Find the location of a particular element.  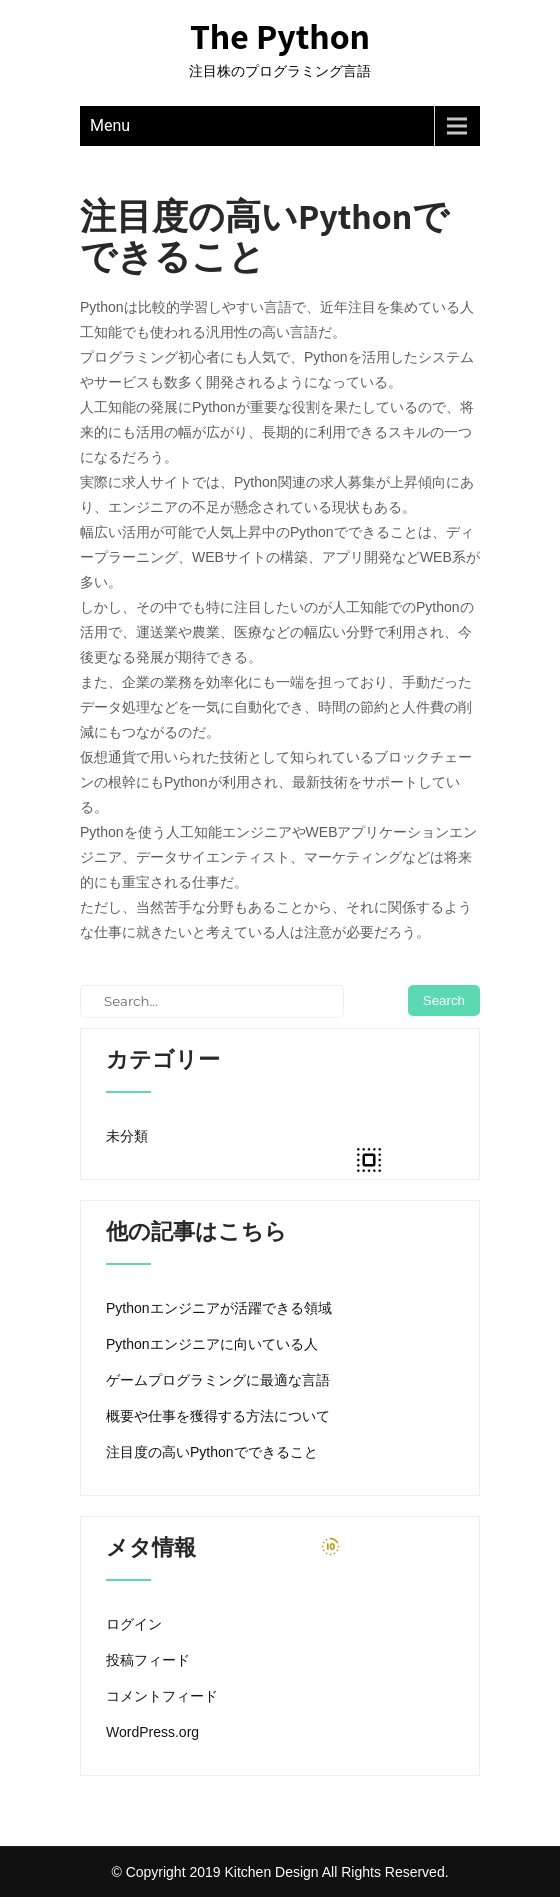

set a 10-second timer or countdown is located at coordinates (330, 1546).